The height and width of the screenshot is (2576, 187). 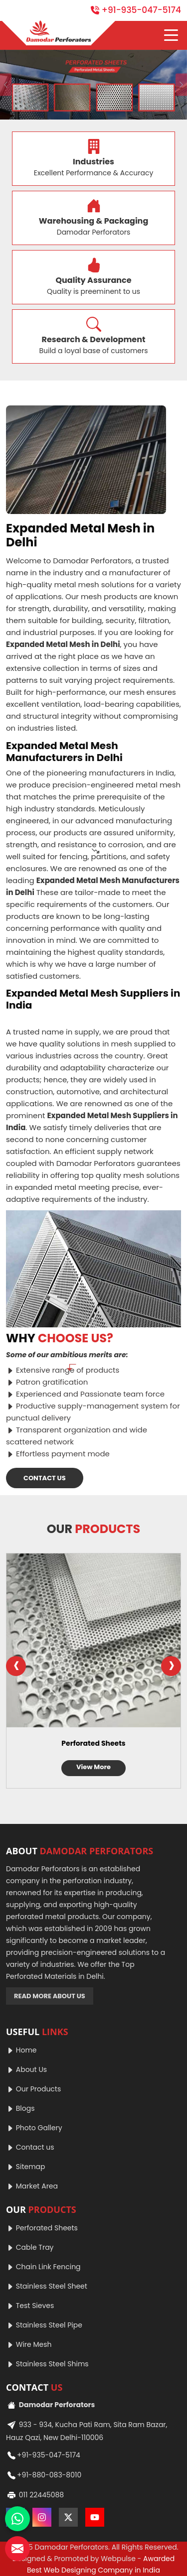 I want to click on go back and down in navigation, so click(x=71, y=1367).